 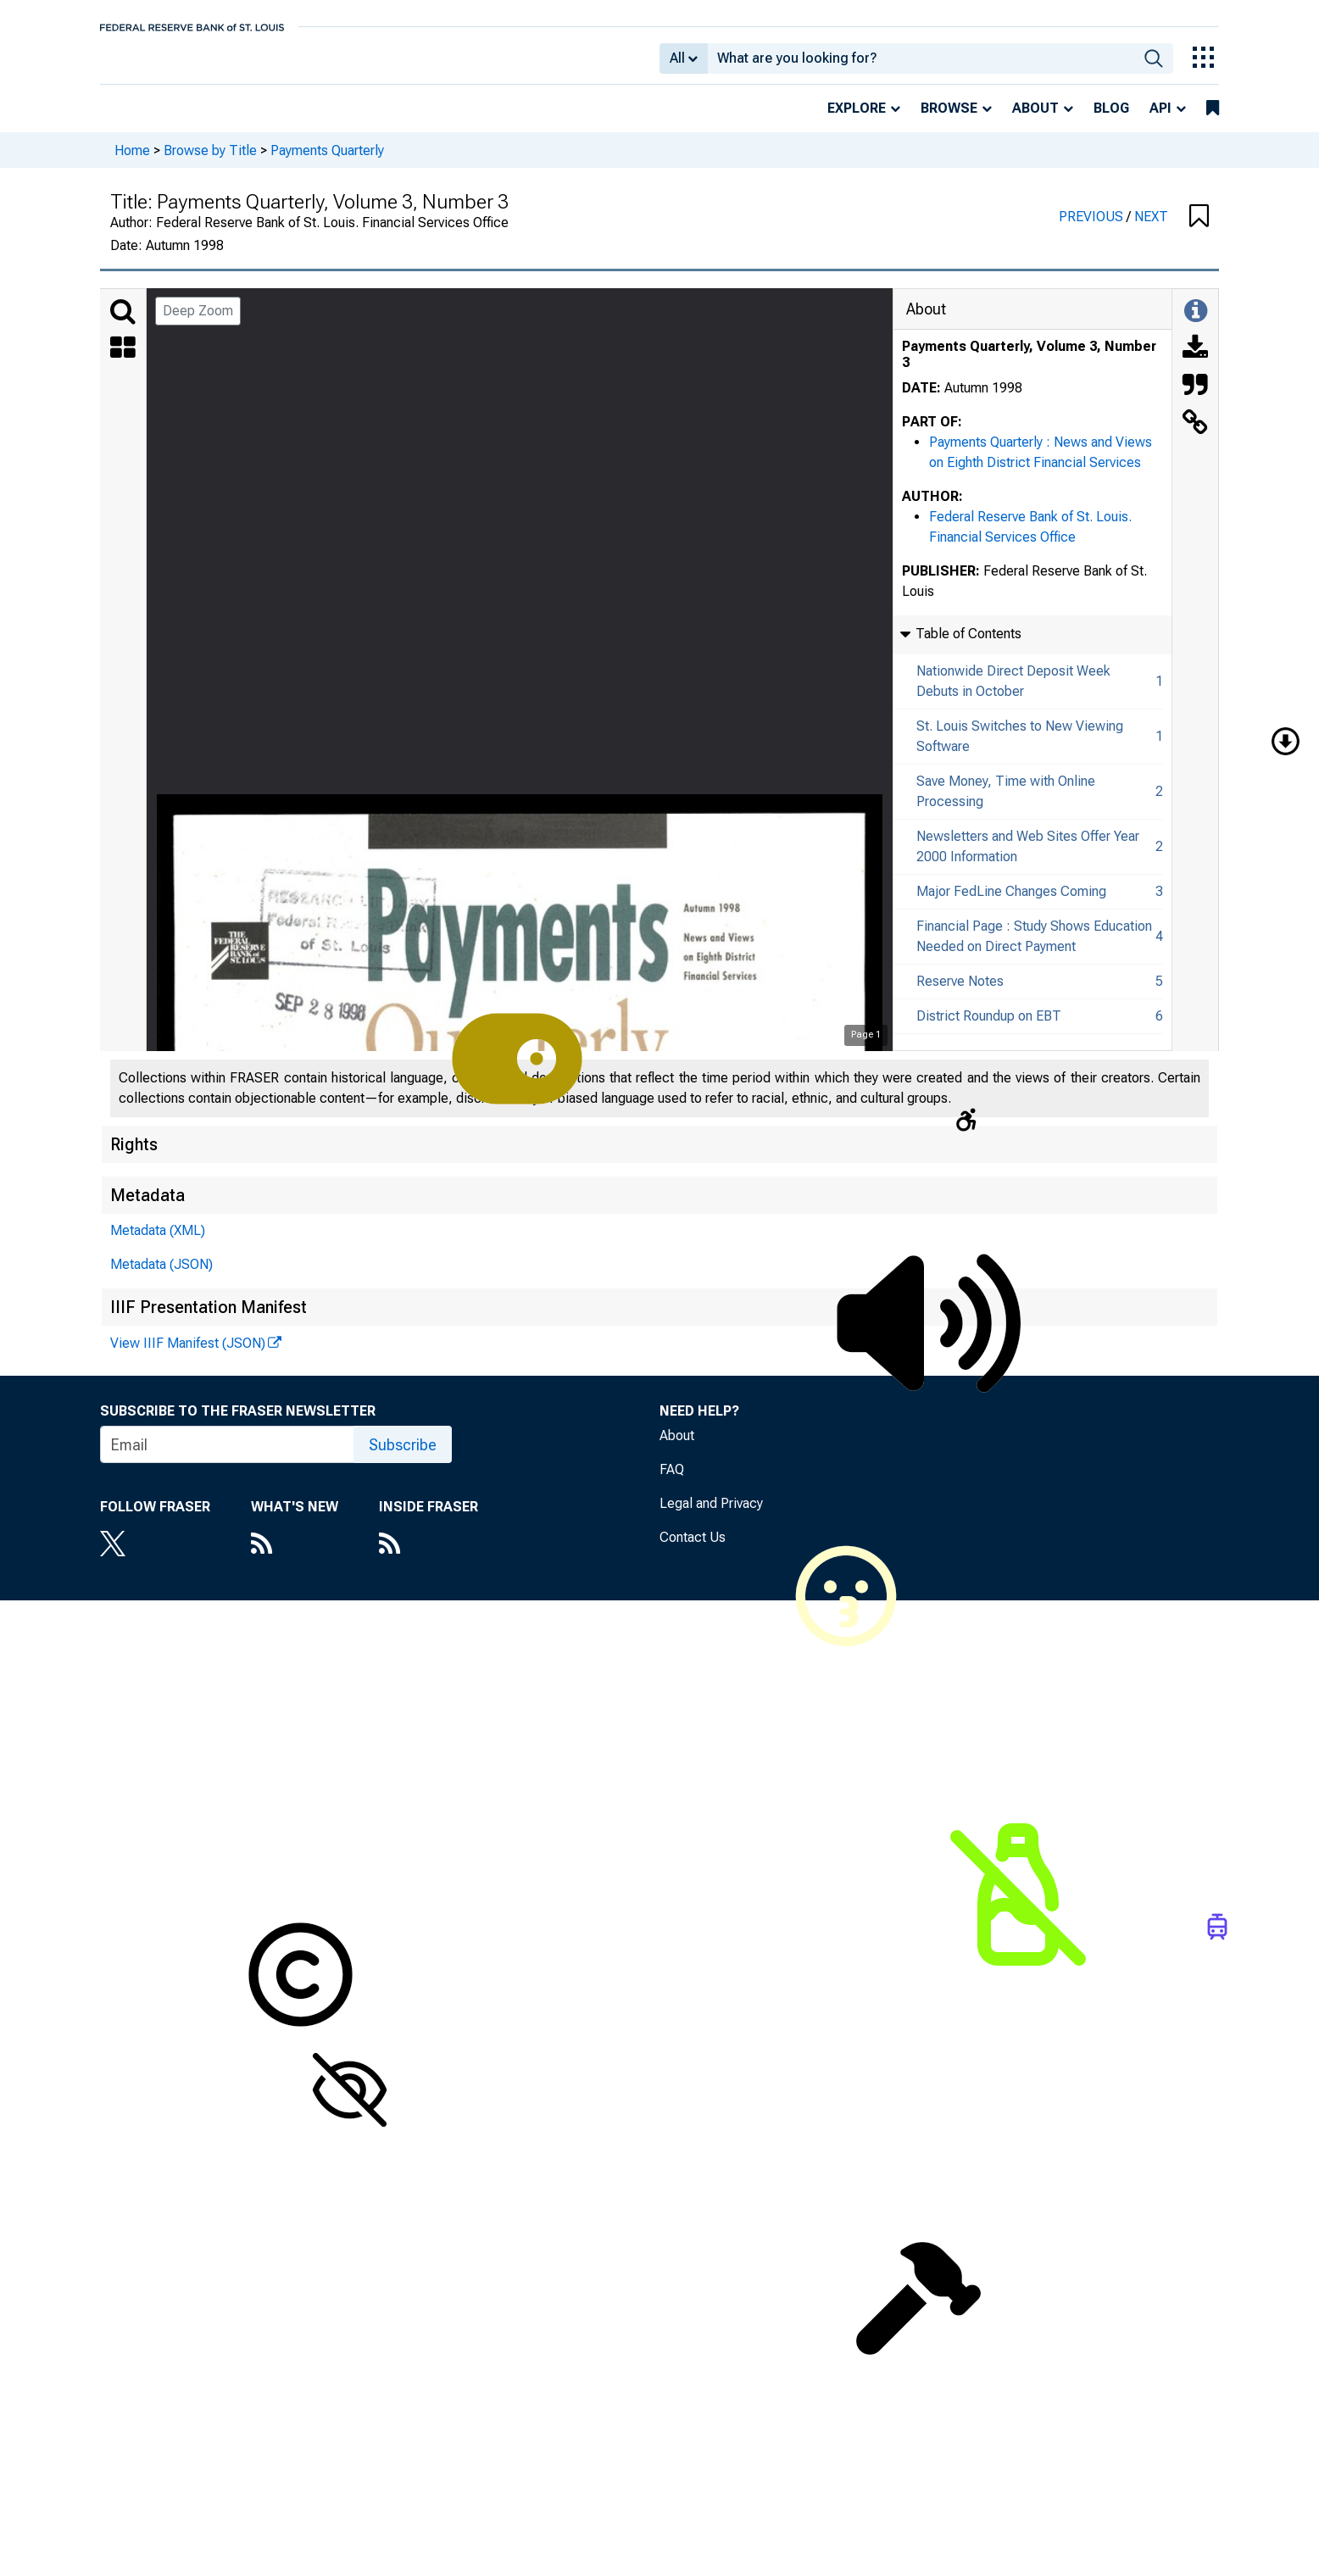 I want to click on indicates copyrighted content, so click(x=300, y=1974).